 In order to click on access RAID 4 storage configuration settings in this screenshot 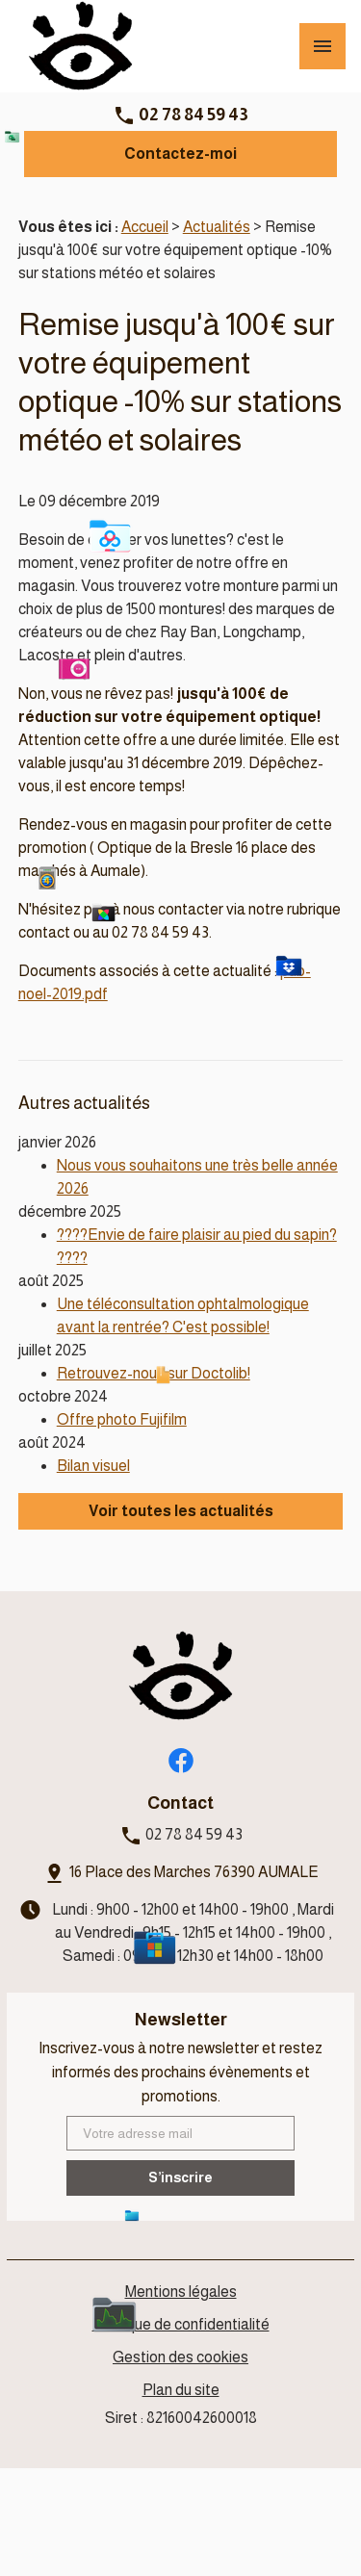, I will do `click(47, 878)`.